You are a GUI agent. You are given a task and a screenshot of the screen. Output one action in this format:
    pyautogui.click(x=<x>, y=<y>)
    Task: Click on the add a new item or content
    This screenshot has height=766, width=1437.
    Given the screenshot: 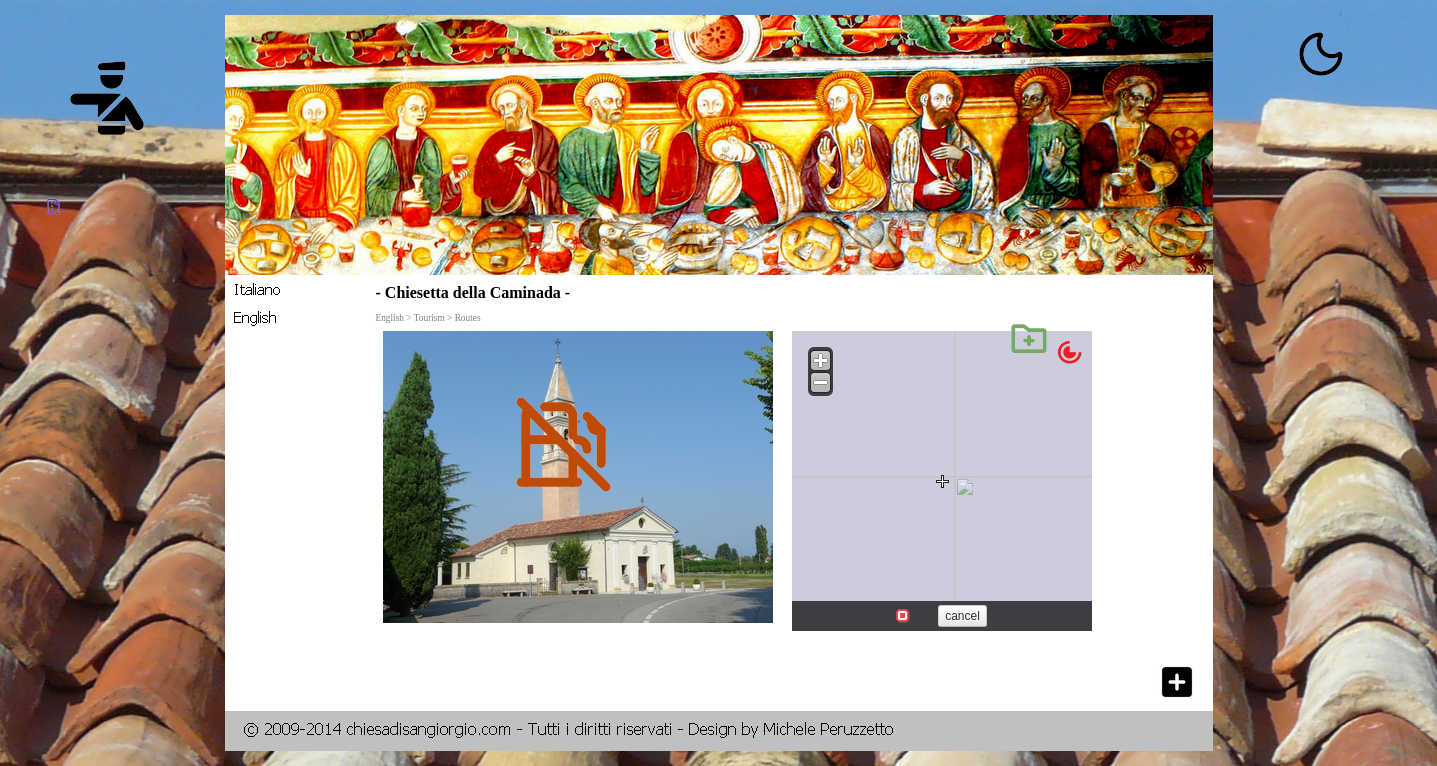 What is the action you would take?
    pyautogui.click(x=1177, y=682)
    